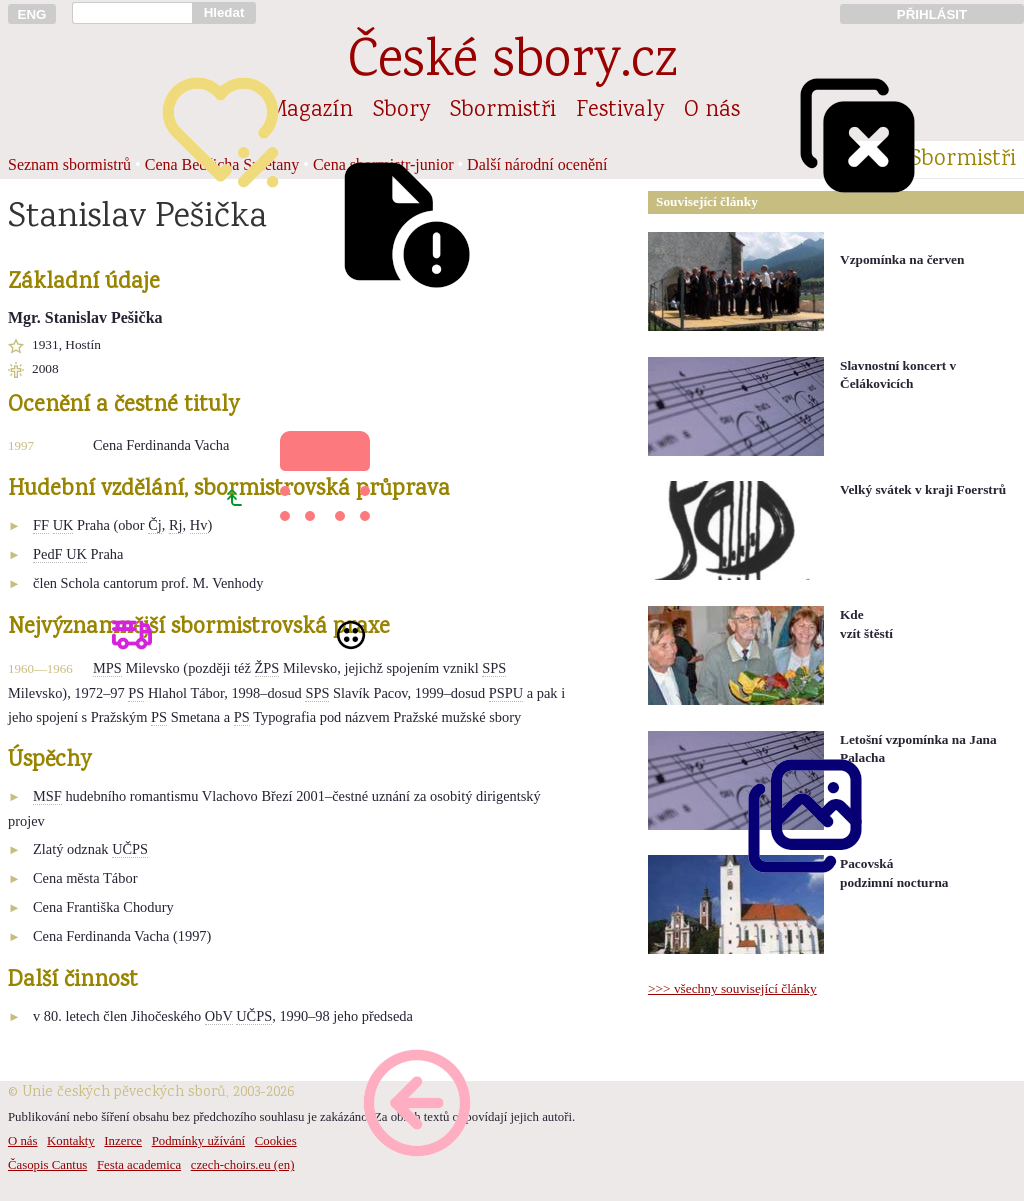  Describe the element at coordinates (131, 633) in the screenshot. I see `emergency services or fire department contact` at that location.